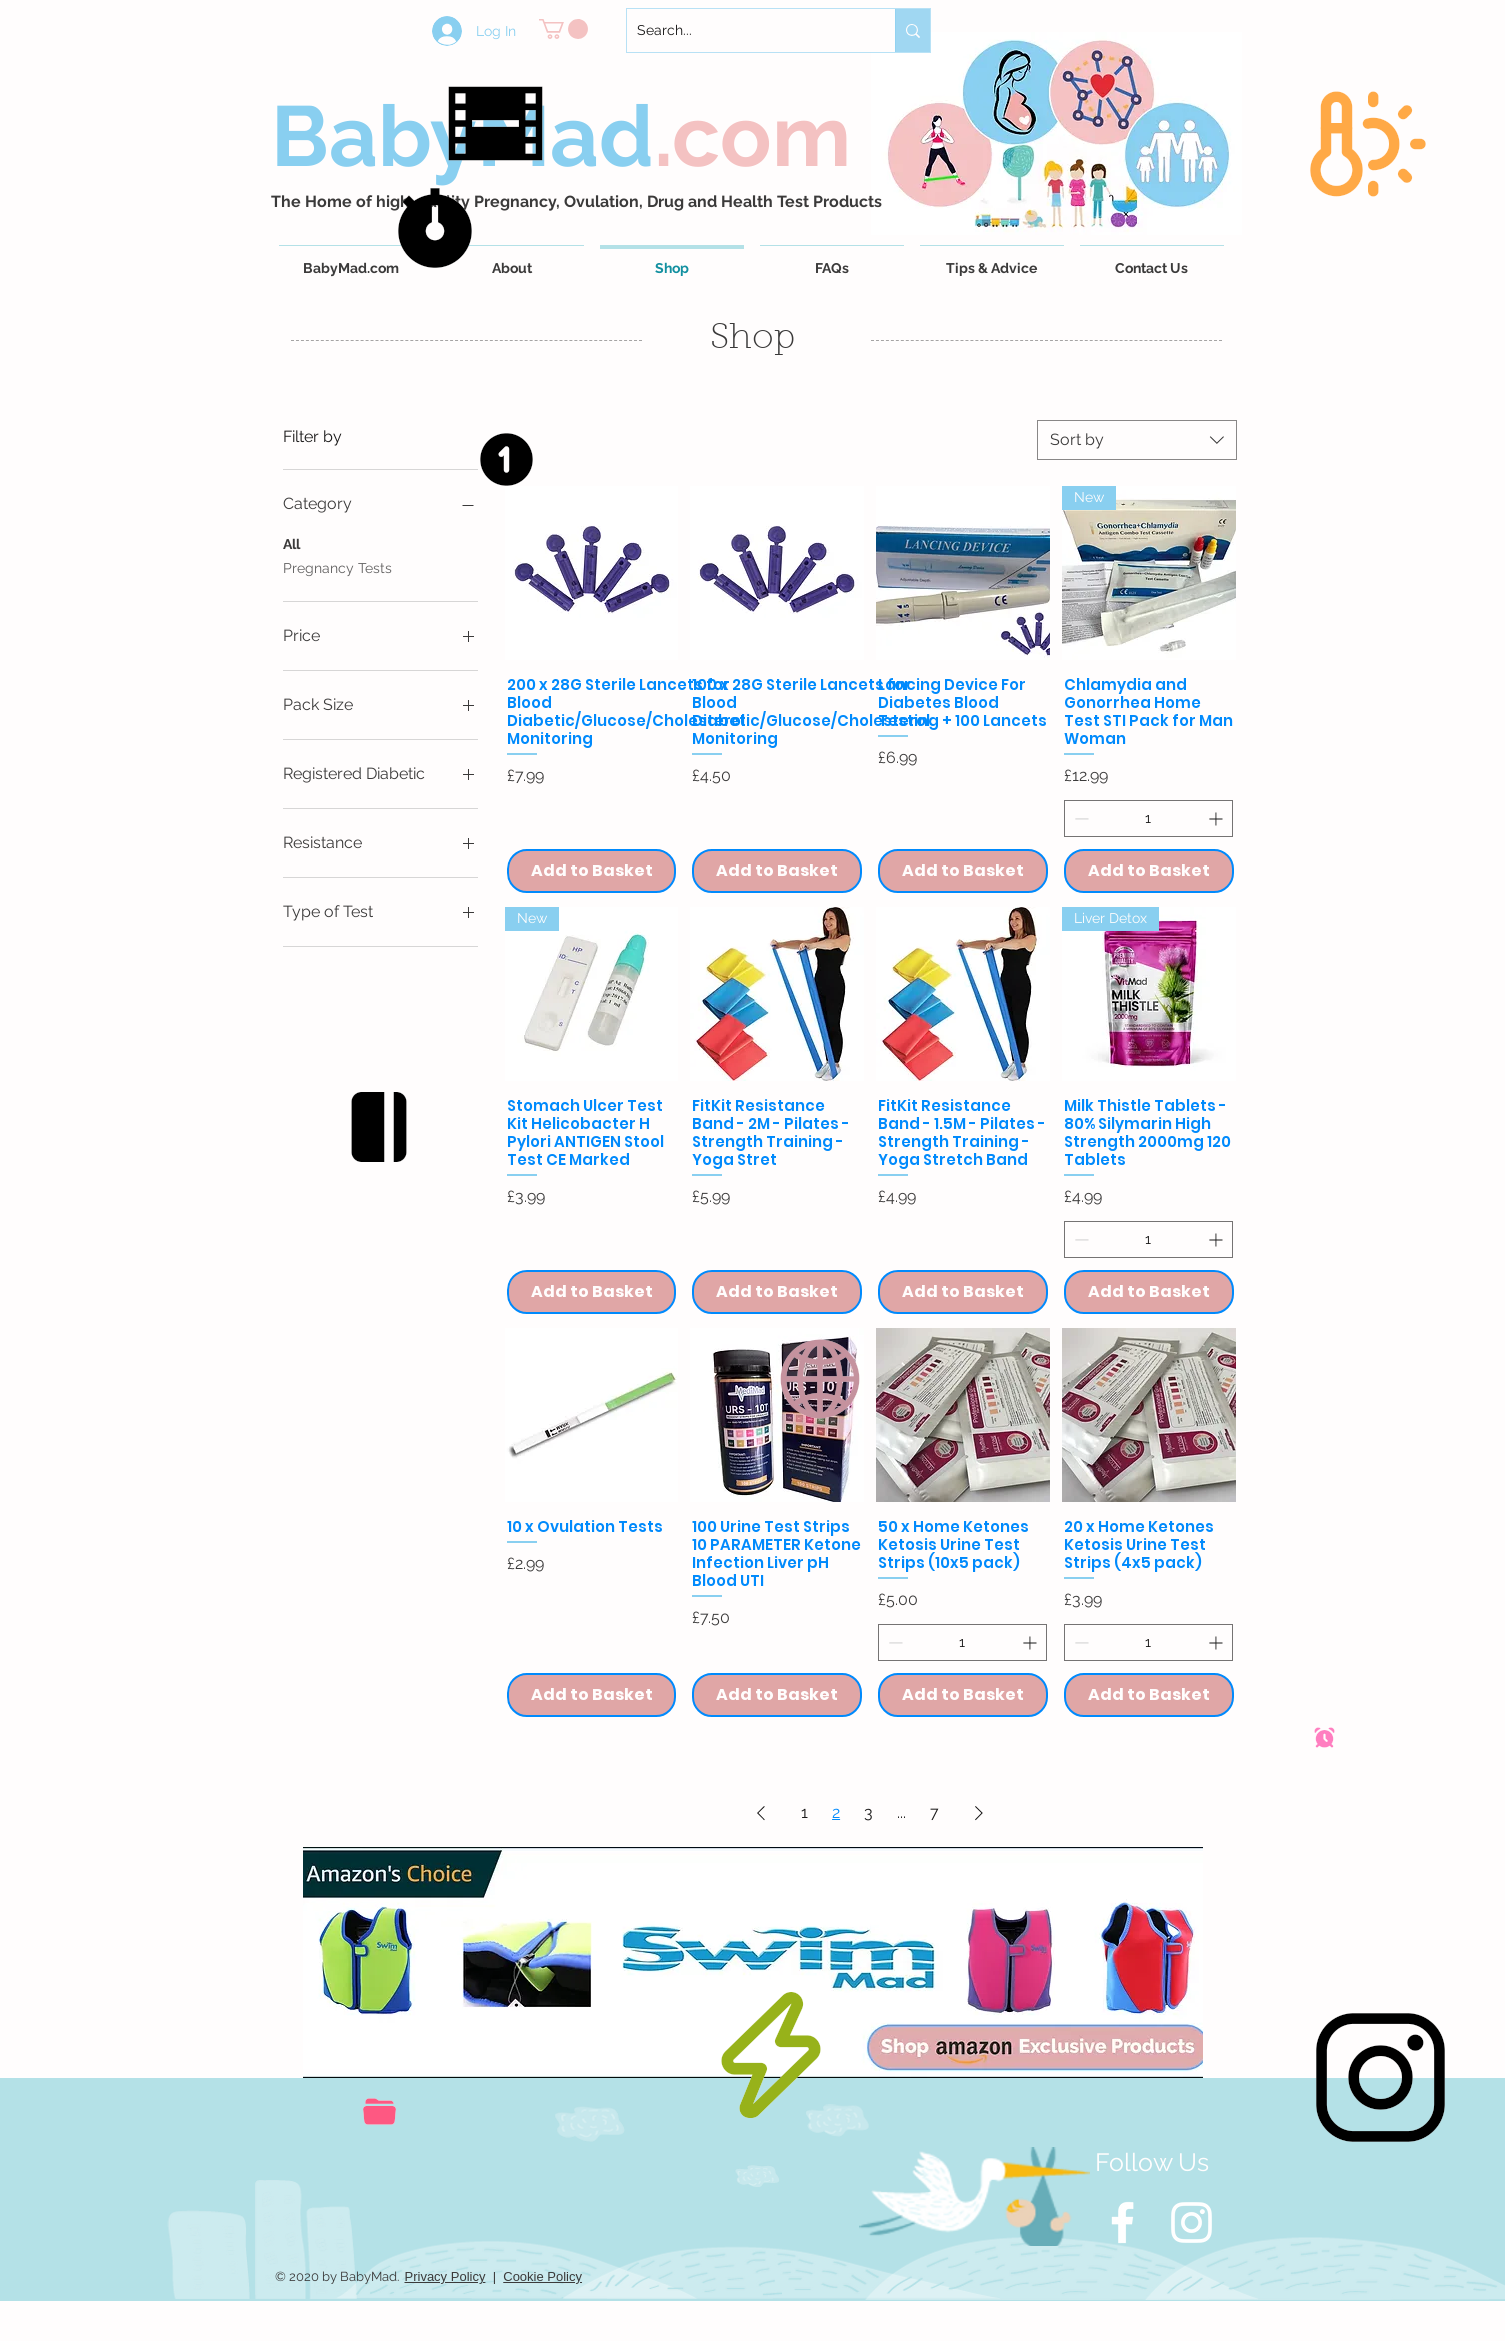 Image resolution: width=1505 pixels, height=2341 pixels. What do you see at coordinates (506, 459) in the screenshot?
I see `indicates the first step in a sequence or process` at bounding box center [506, 459].